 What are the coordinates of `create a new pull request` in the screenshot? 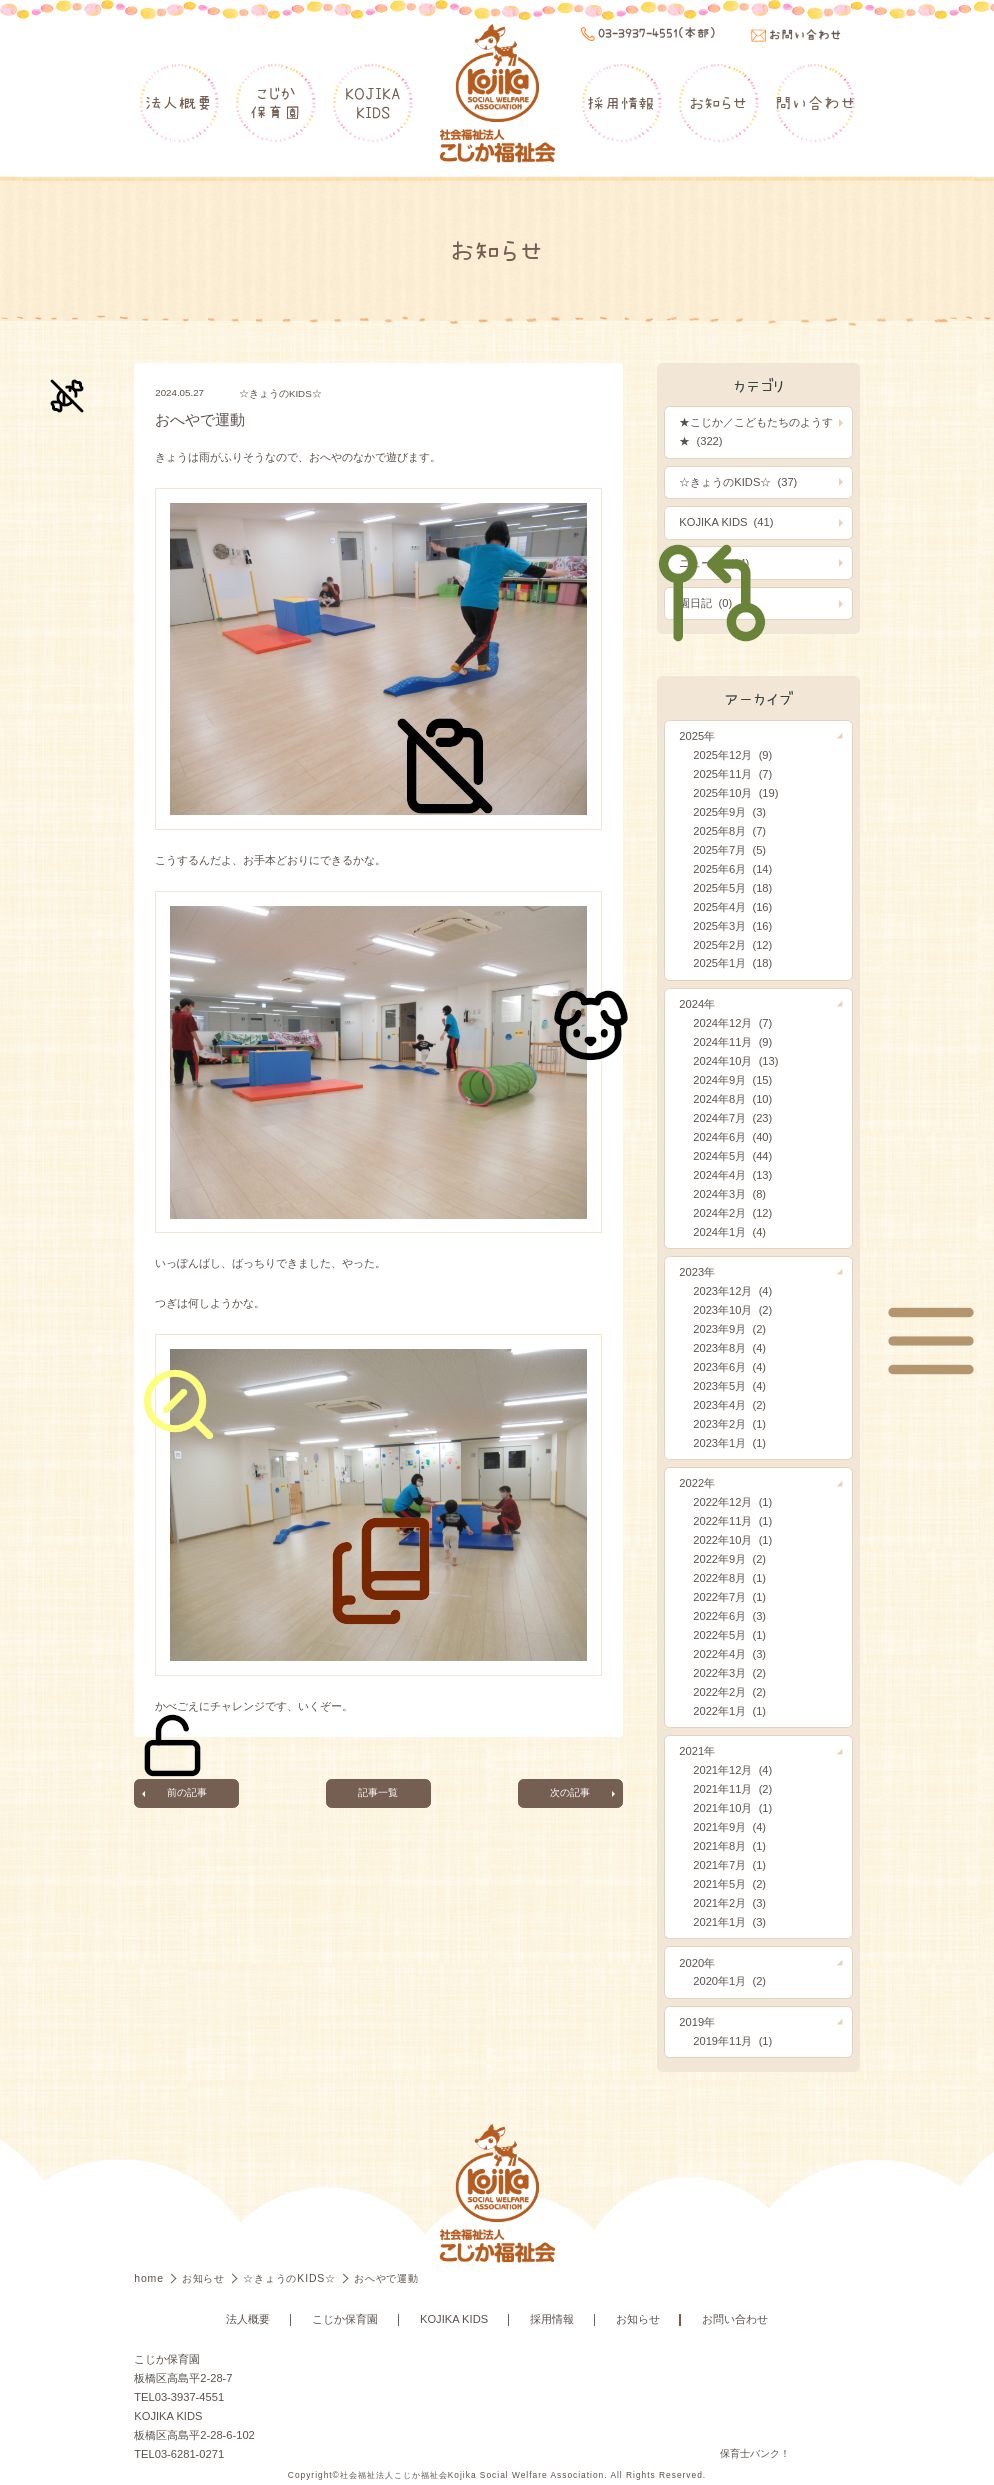 It's located at (712, 593).